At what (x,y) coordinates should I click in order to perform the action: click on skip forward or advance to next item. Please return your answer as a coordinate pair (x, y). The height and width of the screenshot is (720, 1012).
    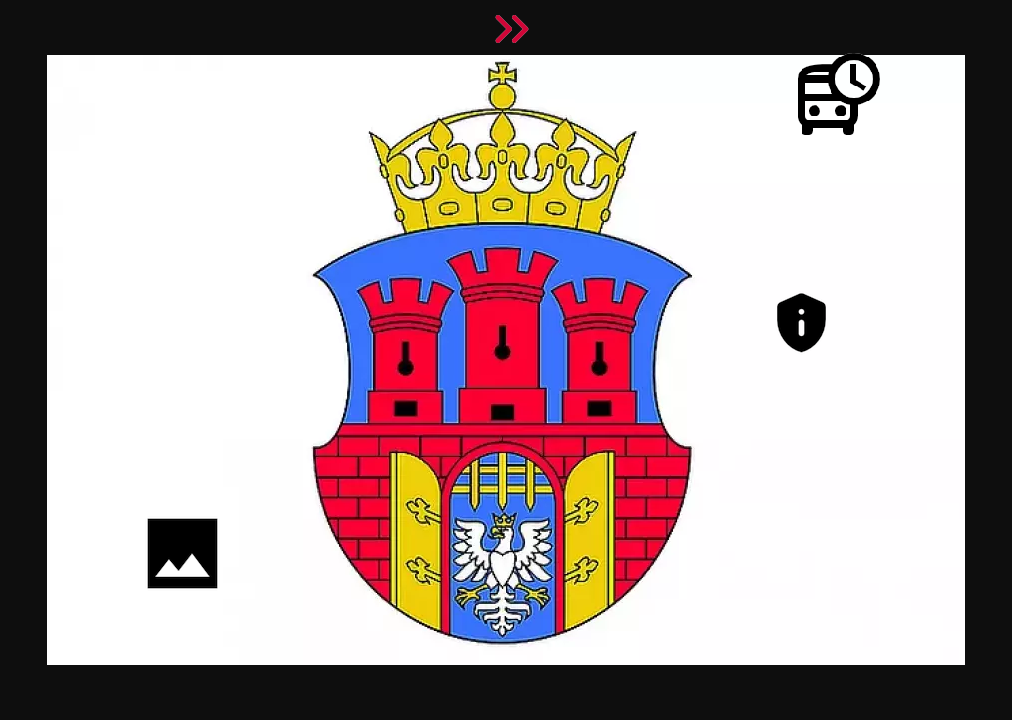
    Looking at the image, I should click on (512, 29).